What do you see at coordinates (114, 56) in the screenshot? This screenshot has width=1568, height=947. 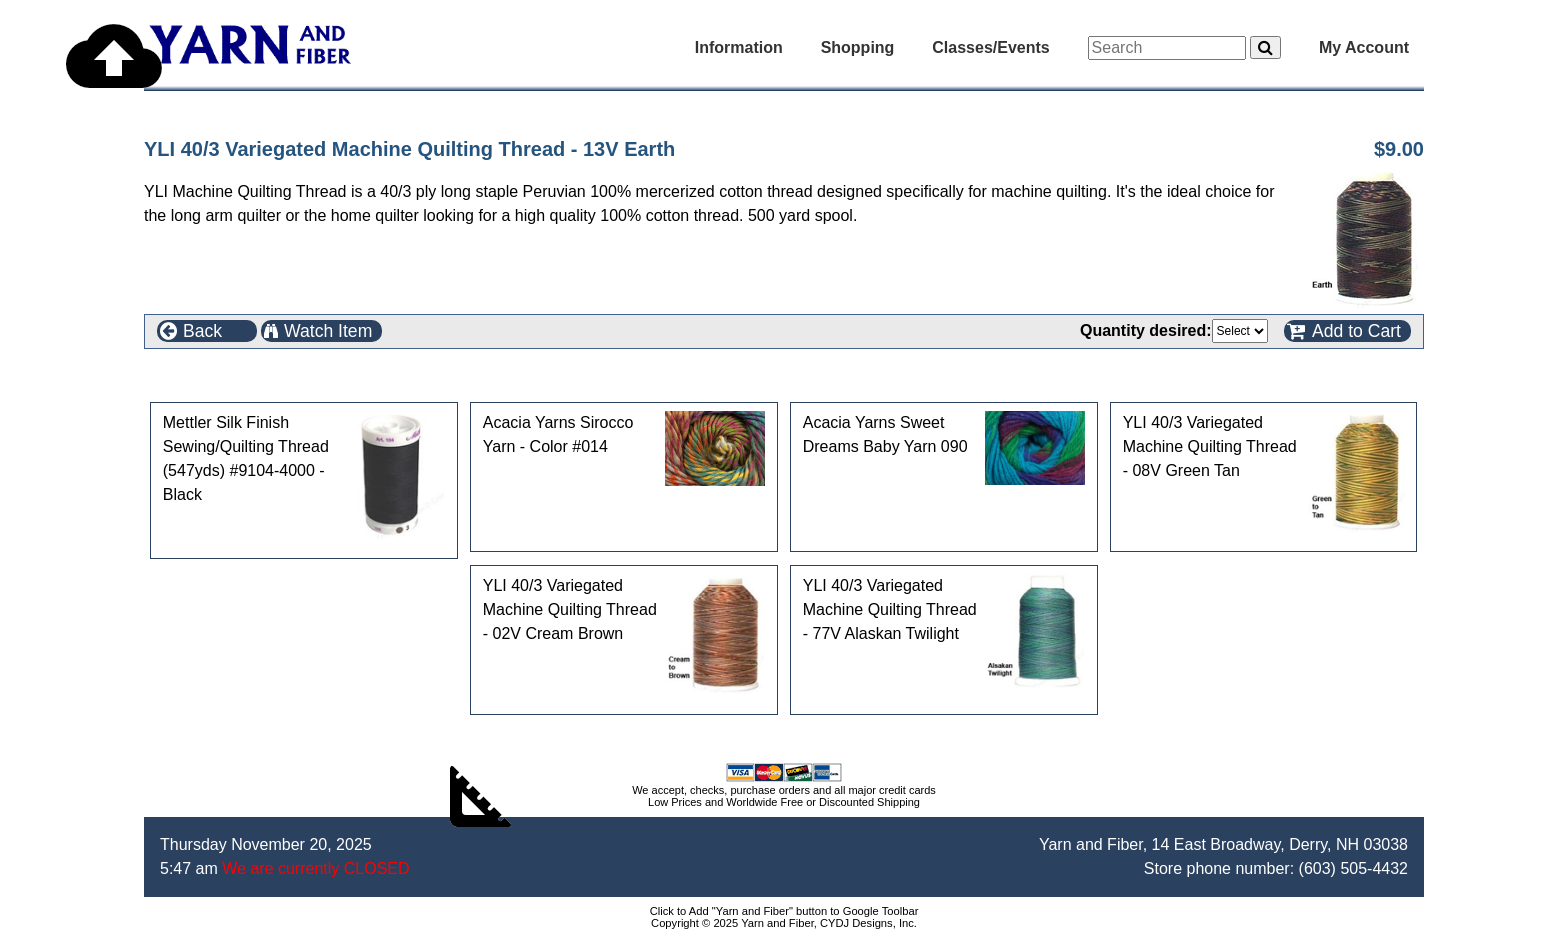 I see `upload file to cloud storage` at bounding box center [114, 56].